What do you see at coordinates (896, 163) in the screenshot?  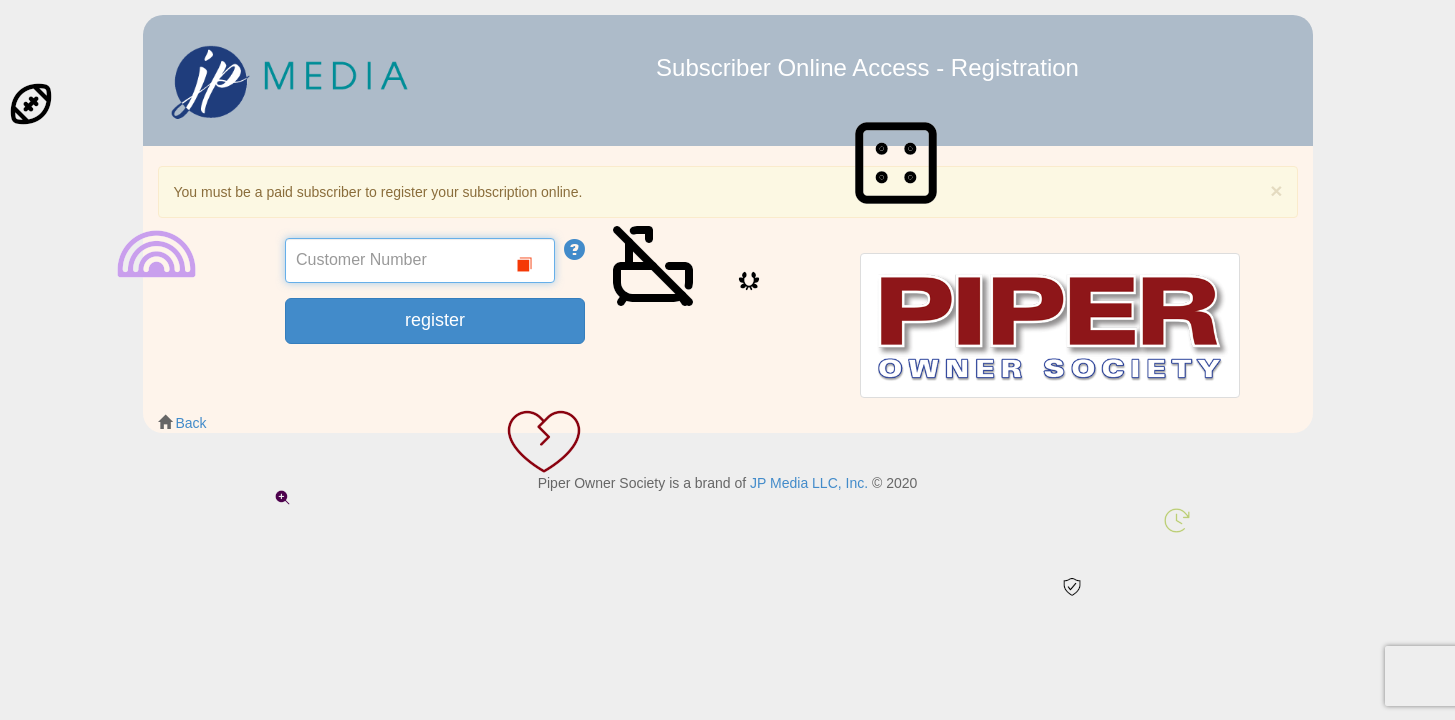 I see `roll the dice or generate a random result` at bounding box center [896, 163].